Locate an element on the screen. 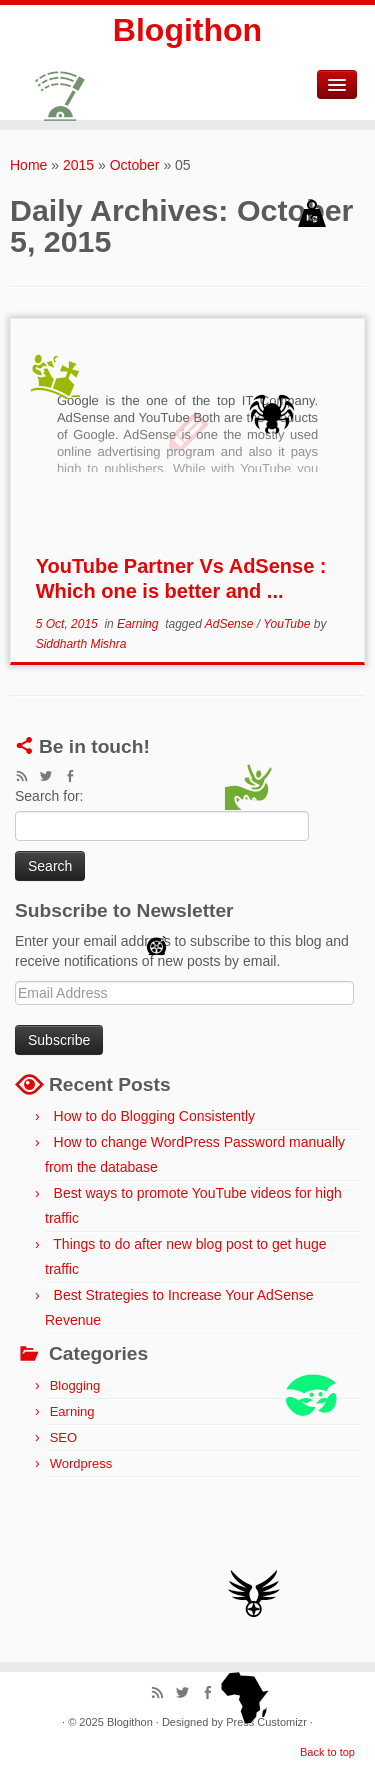 This screenshot has width=375, height=1782. toggle a game setting or control is located at coordinates (60, 95).